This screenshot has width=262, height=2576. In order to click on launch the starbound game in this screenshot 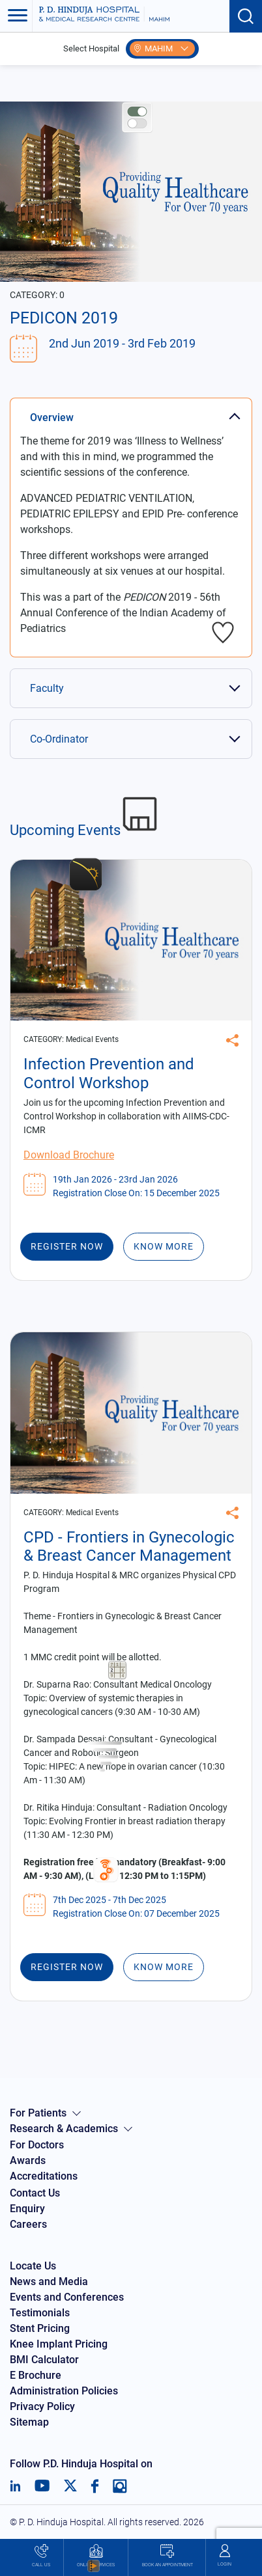, I will do `click(85, 874)`.